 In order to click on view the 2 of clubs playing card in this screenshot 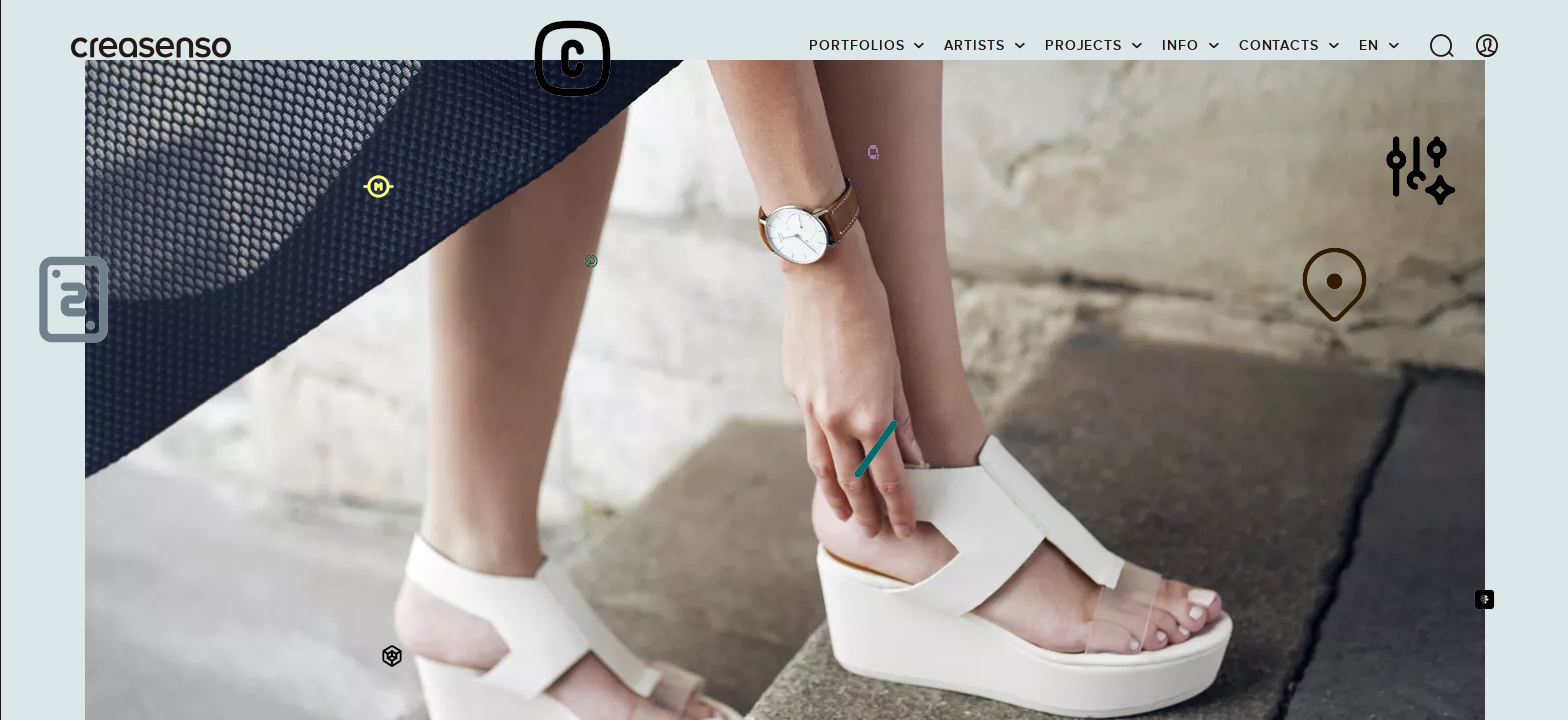, I will do `click(73, 299)`.